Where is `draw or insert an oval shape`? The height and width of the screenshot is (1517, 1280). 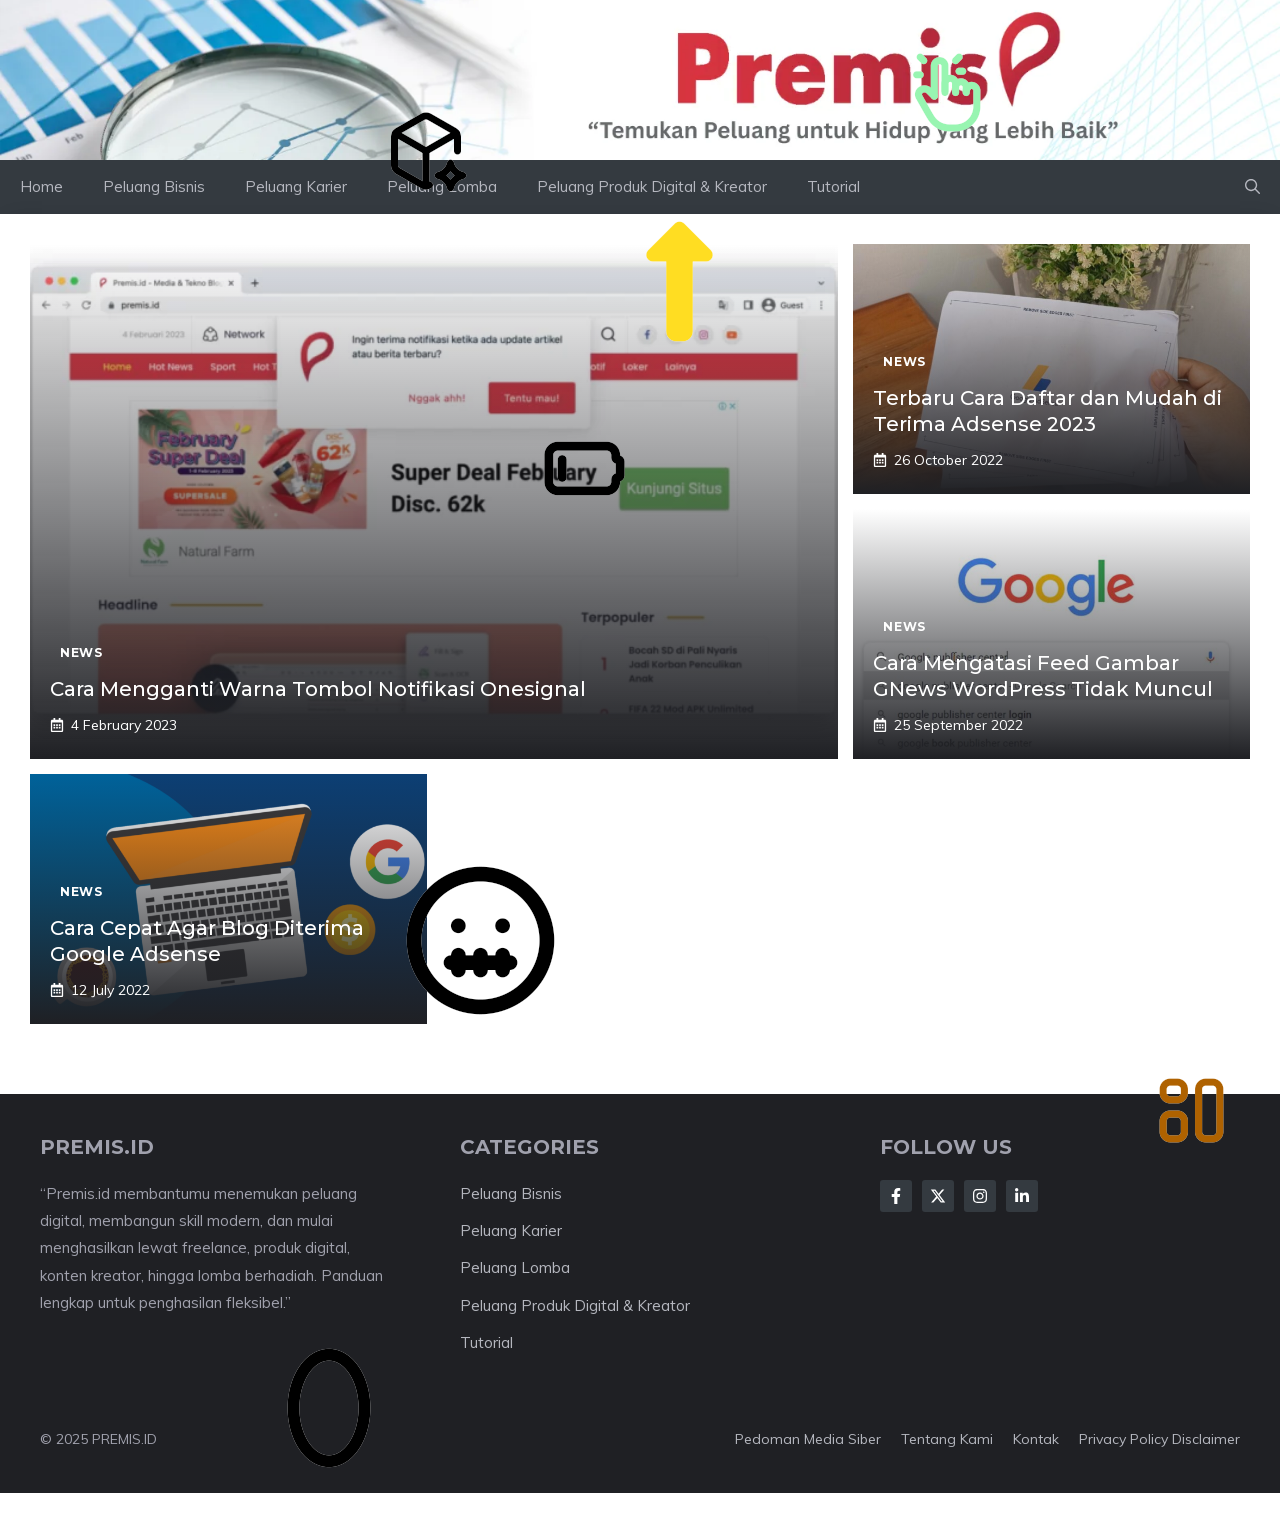
draw or insert an oval shape is located at coordinates (329, 1408).